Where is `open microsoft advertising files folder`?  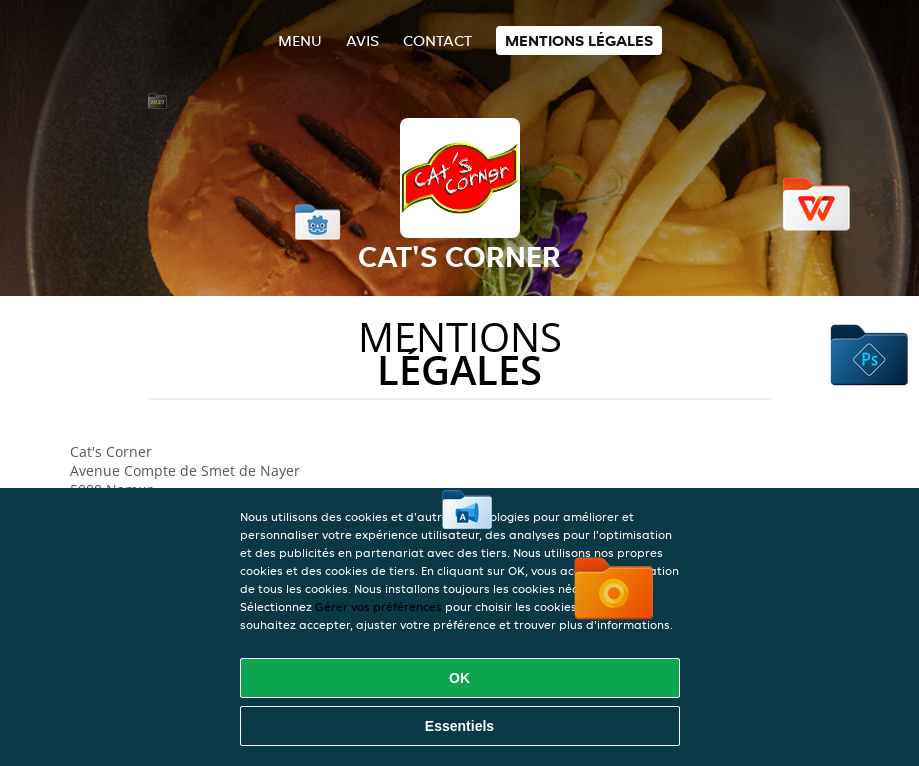 open microsoft advertising files folder is located at coordinates (467, 511).